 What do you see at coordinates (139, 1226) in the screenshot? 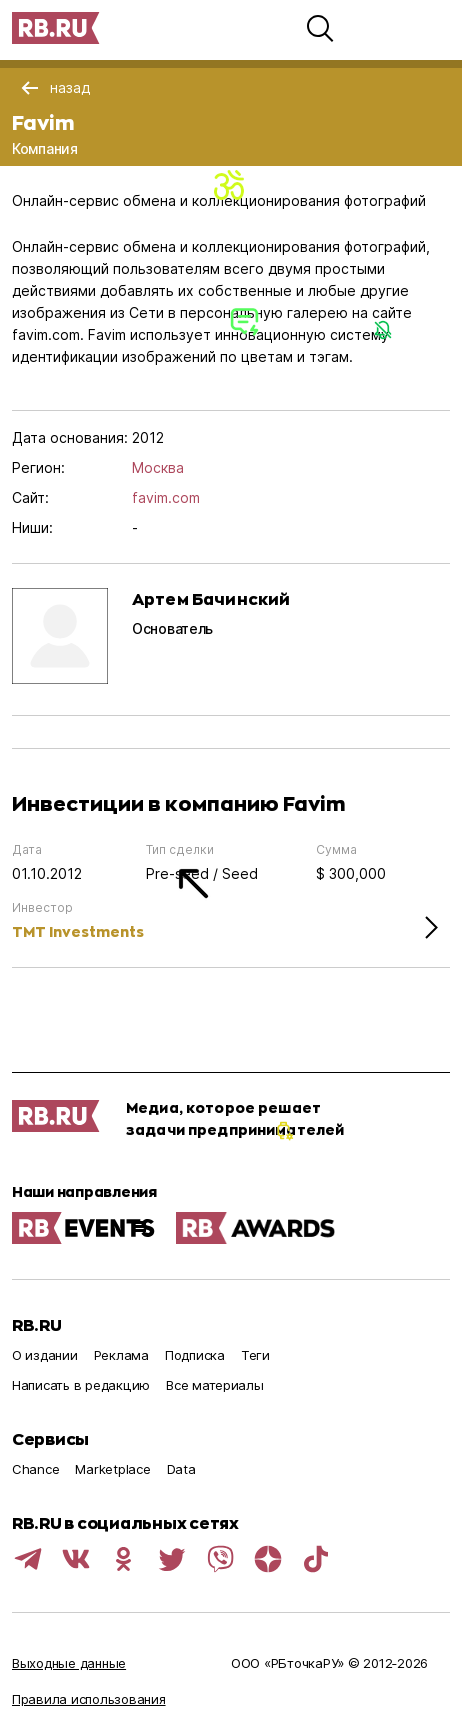
I see `switch to list view` at bounding box center [139, 1226].